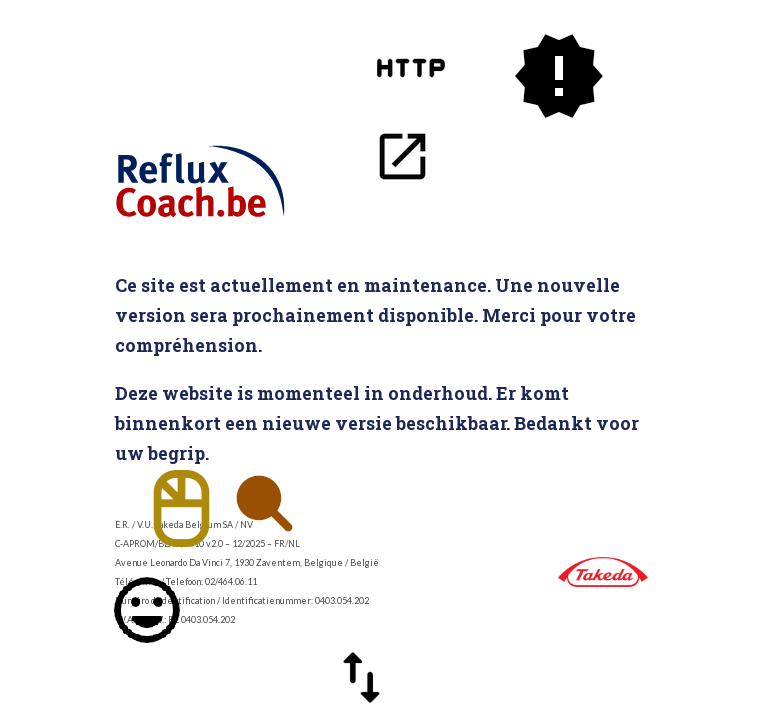 Image resolution: width=768 pixels, height=720 pixels. Describe the element at coordinates (411, 68) in the screenshot. I see `indicates a web link or URL` at that location.